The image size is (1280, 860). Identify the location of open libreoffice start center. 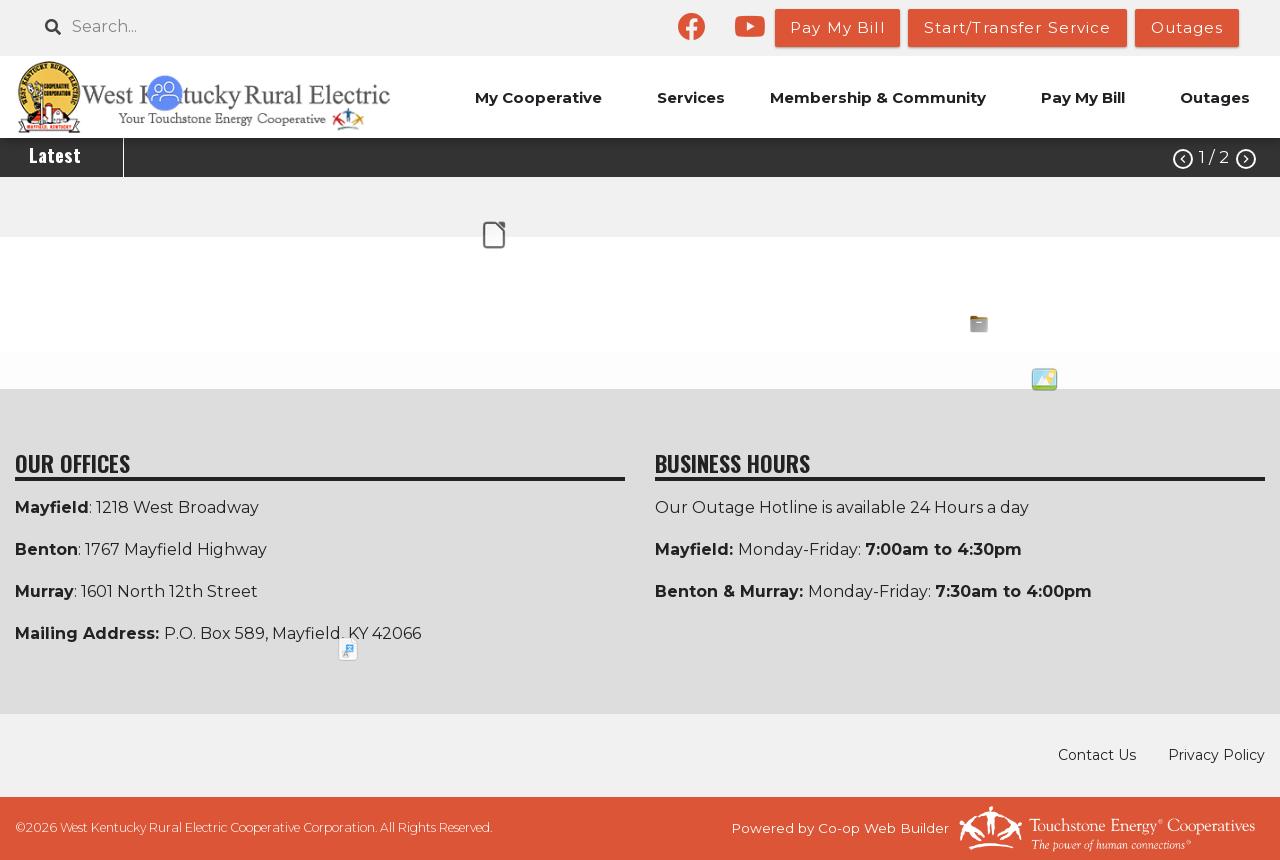
(494, 235).